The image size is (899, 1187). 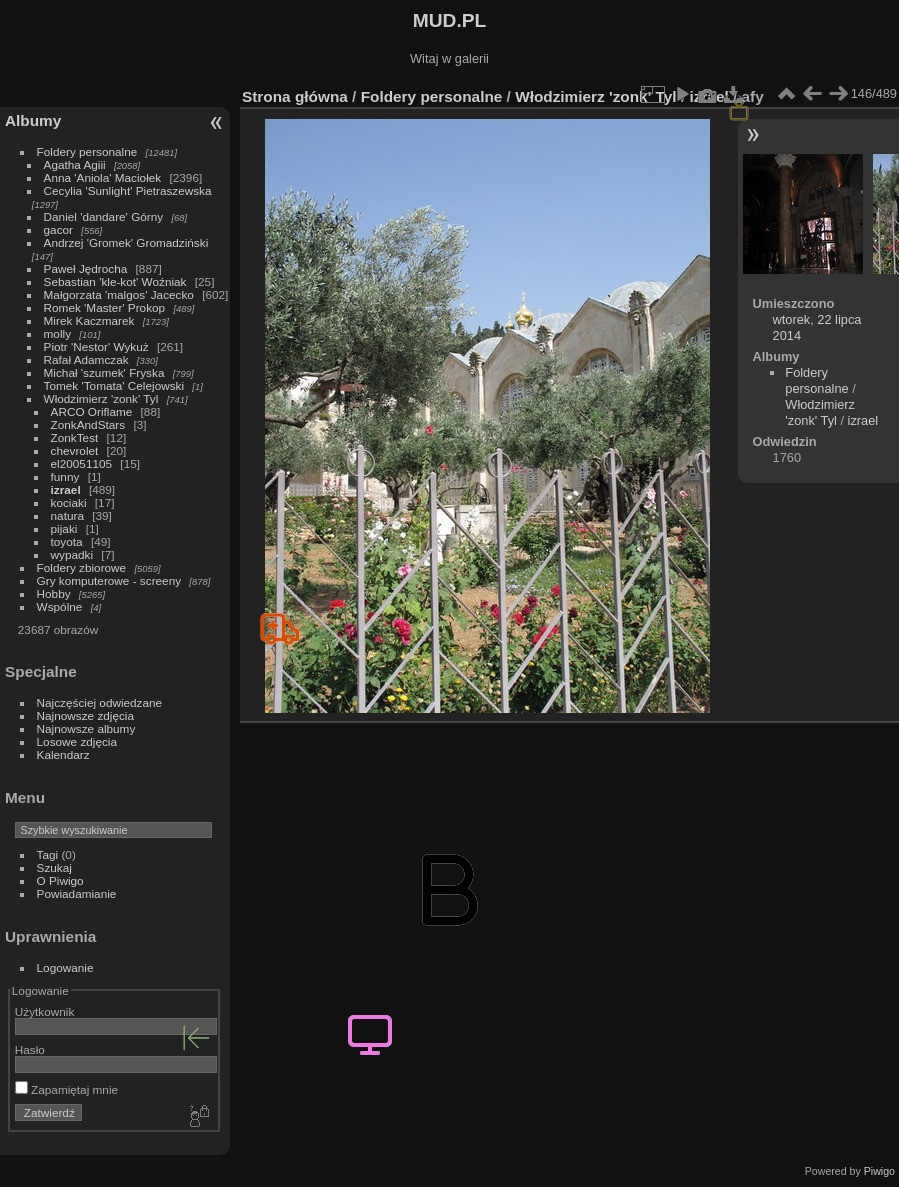 What do you see at coordinates (370, 1035) in the screenshot?
I see `switch to desktop display mode` at bounding box center [370, 1035].